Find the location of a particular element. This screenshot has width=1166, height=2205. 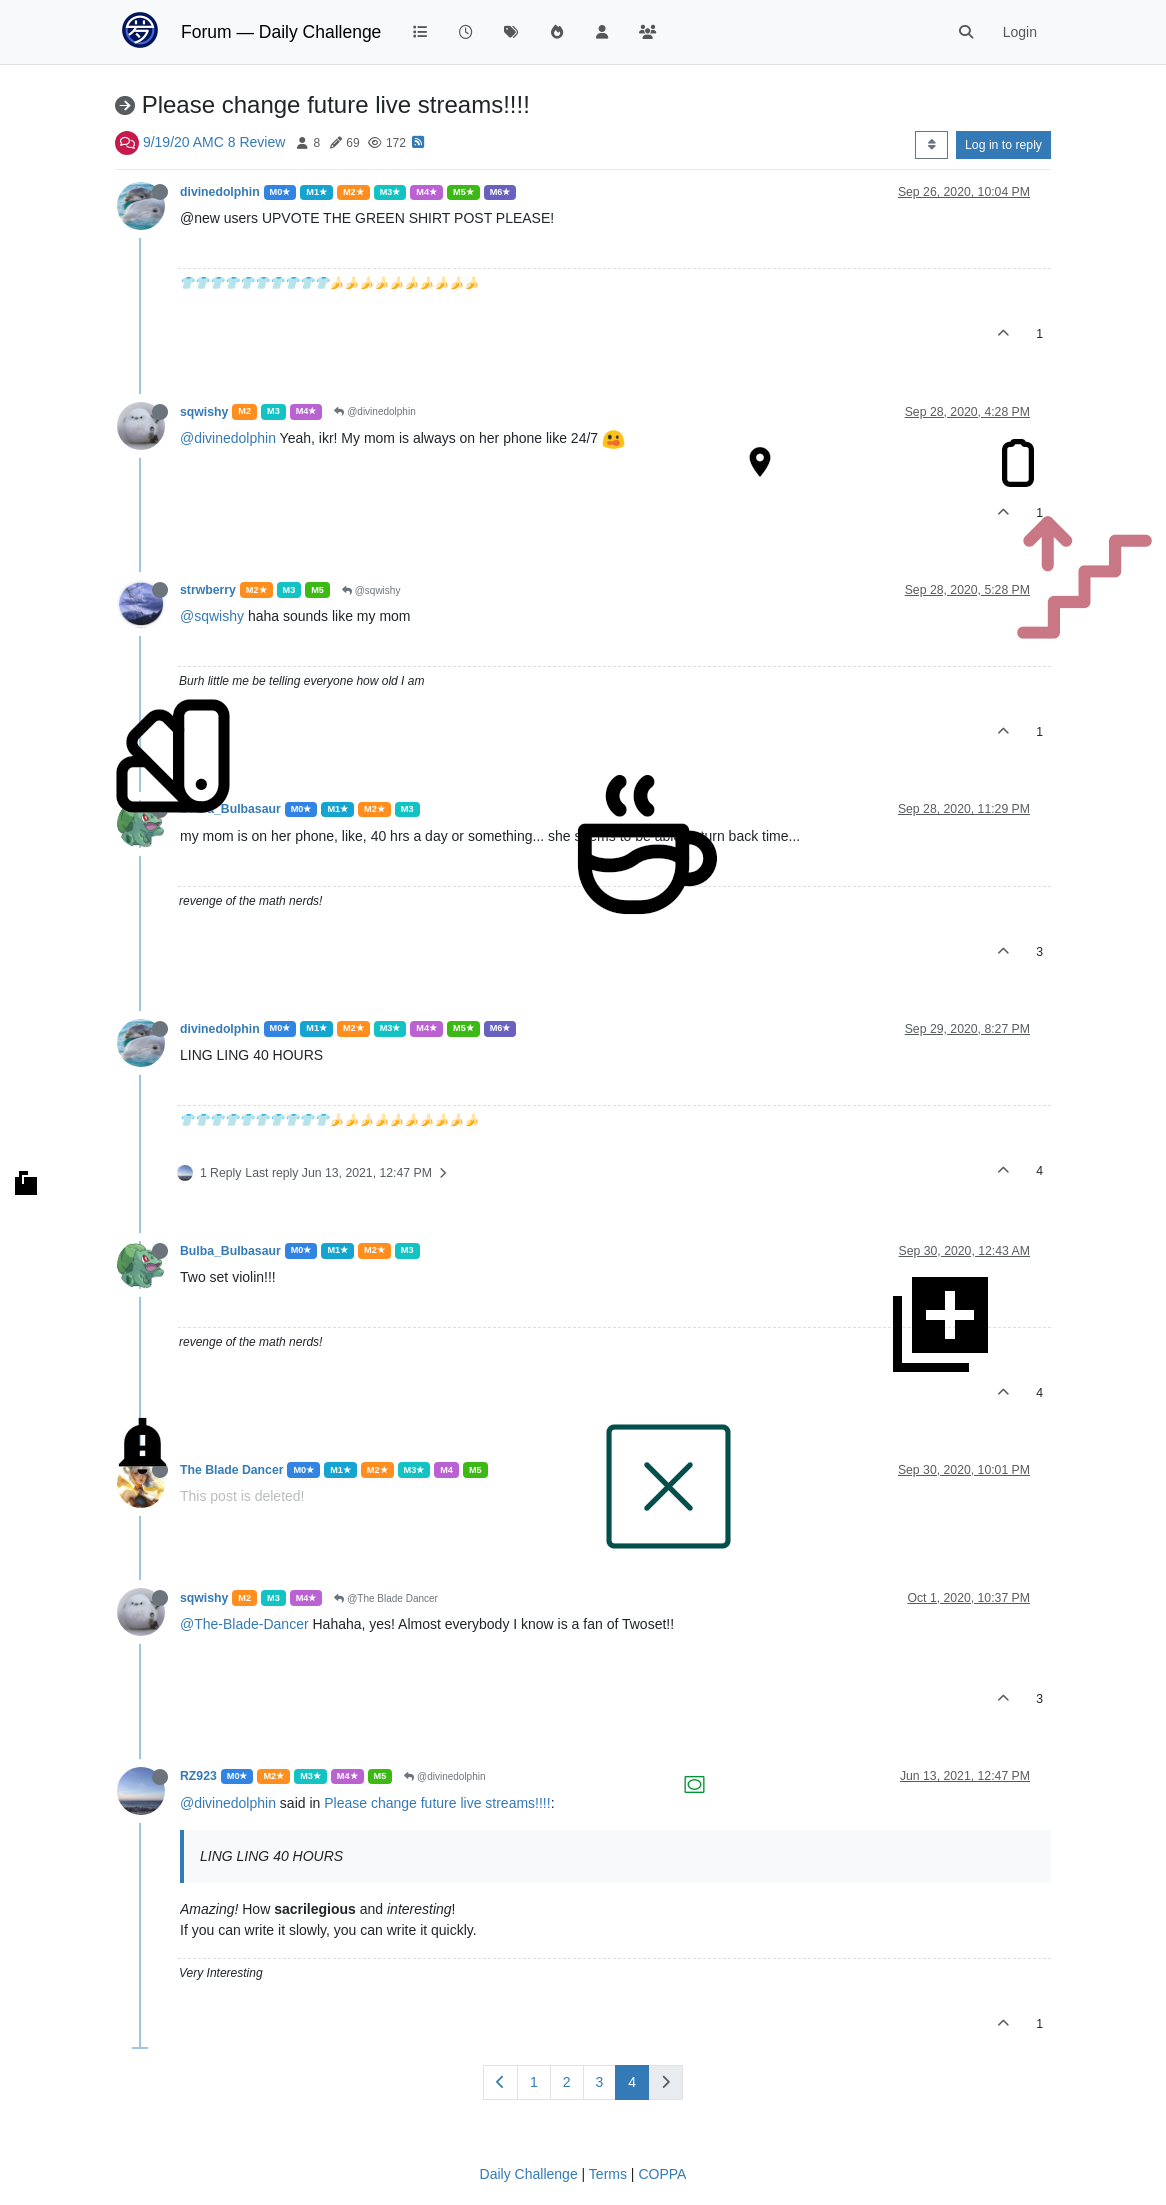

important notification requiring attention is located at coordinates (142, 1445).